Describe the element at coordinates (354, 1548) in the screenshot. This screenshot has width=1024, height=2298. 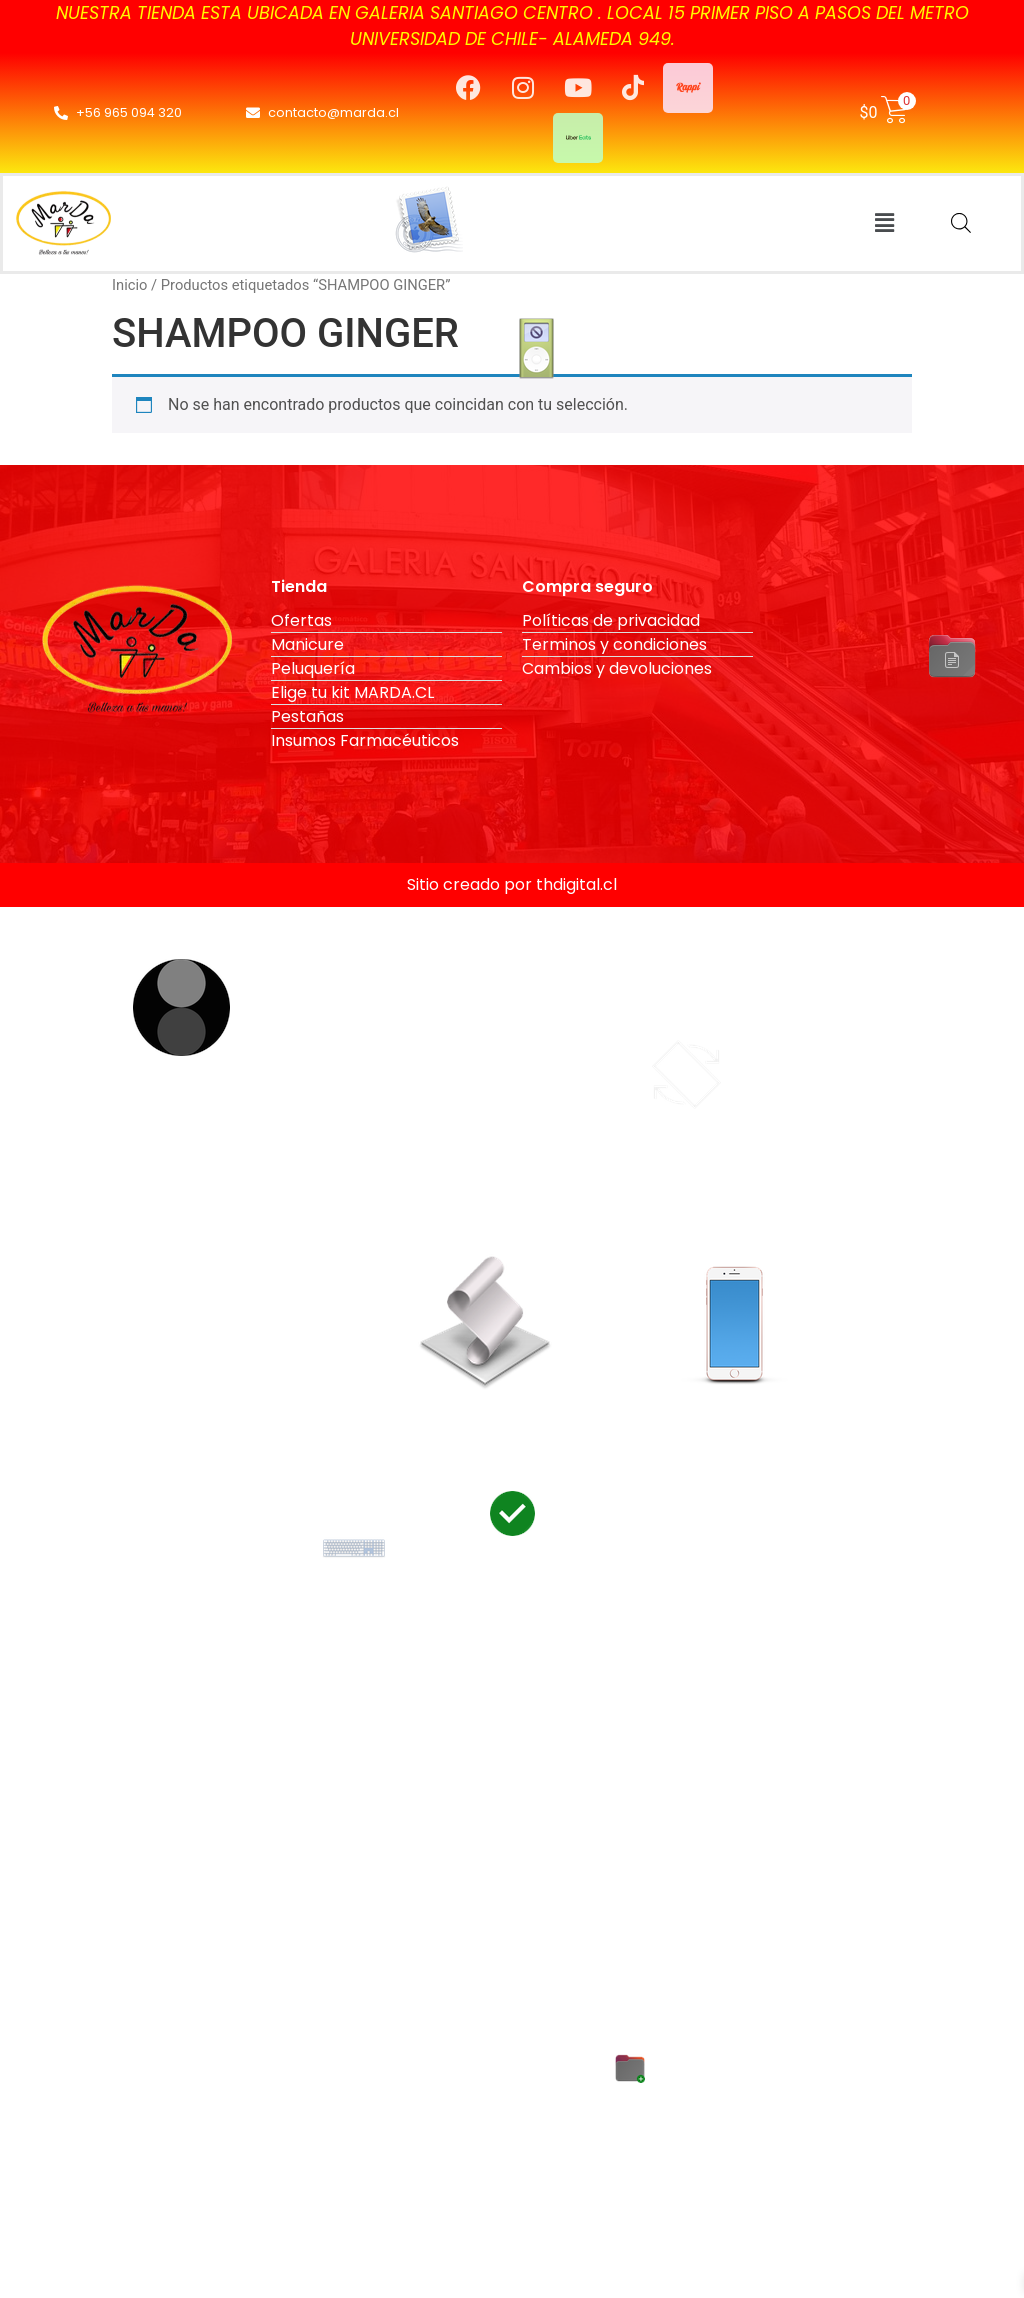
I see `connect a bluetooth keyboard` at that location.